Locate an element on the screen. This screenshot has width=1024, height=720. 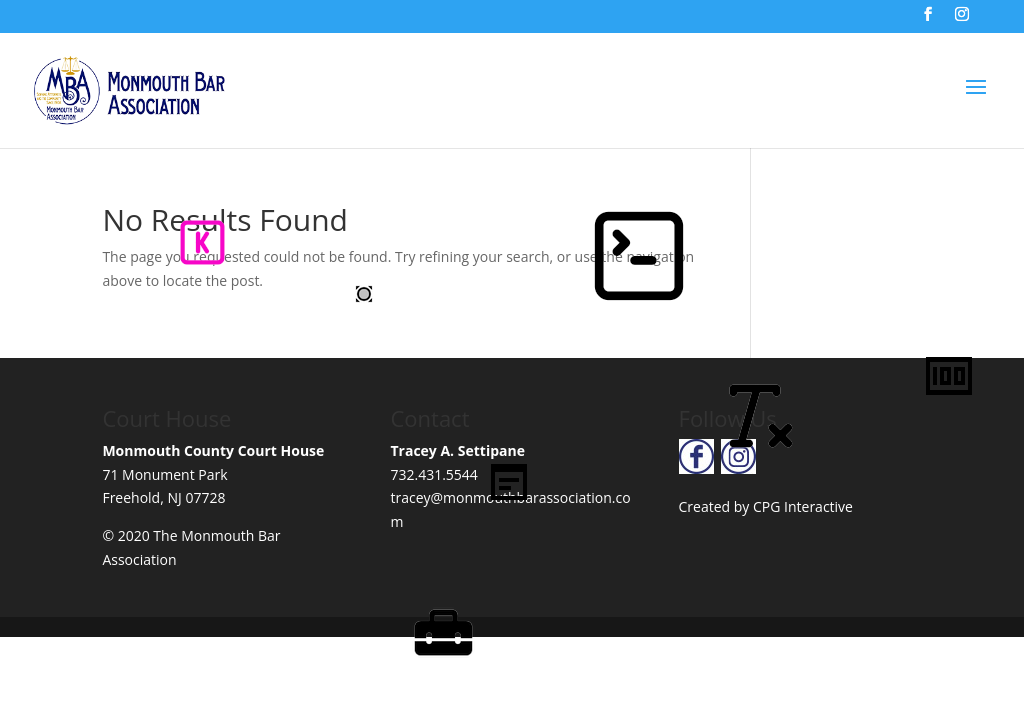
expand all items or content is located at coordinates (364, 294).